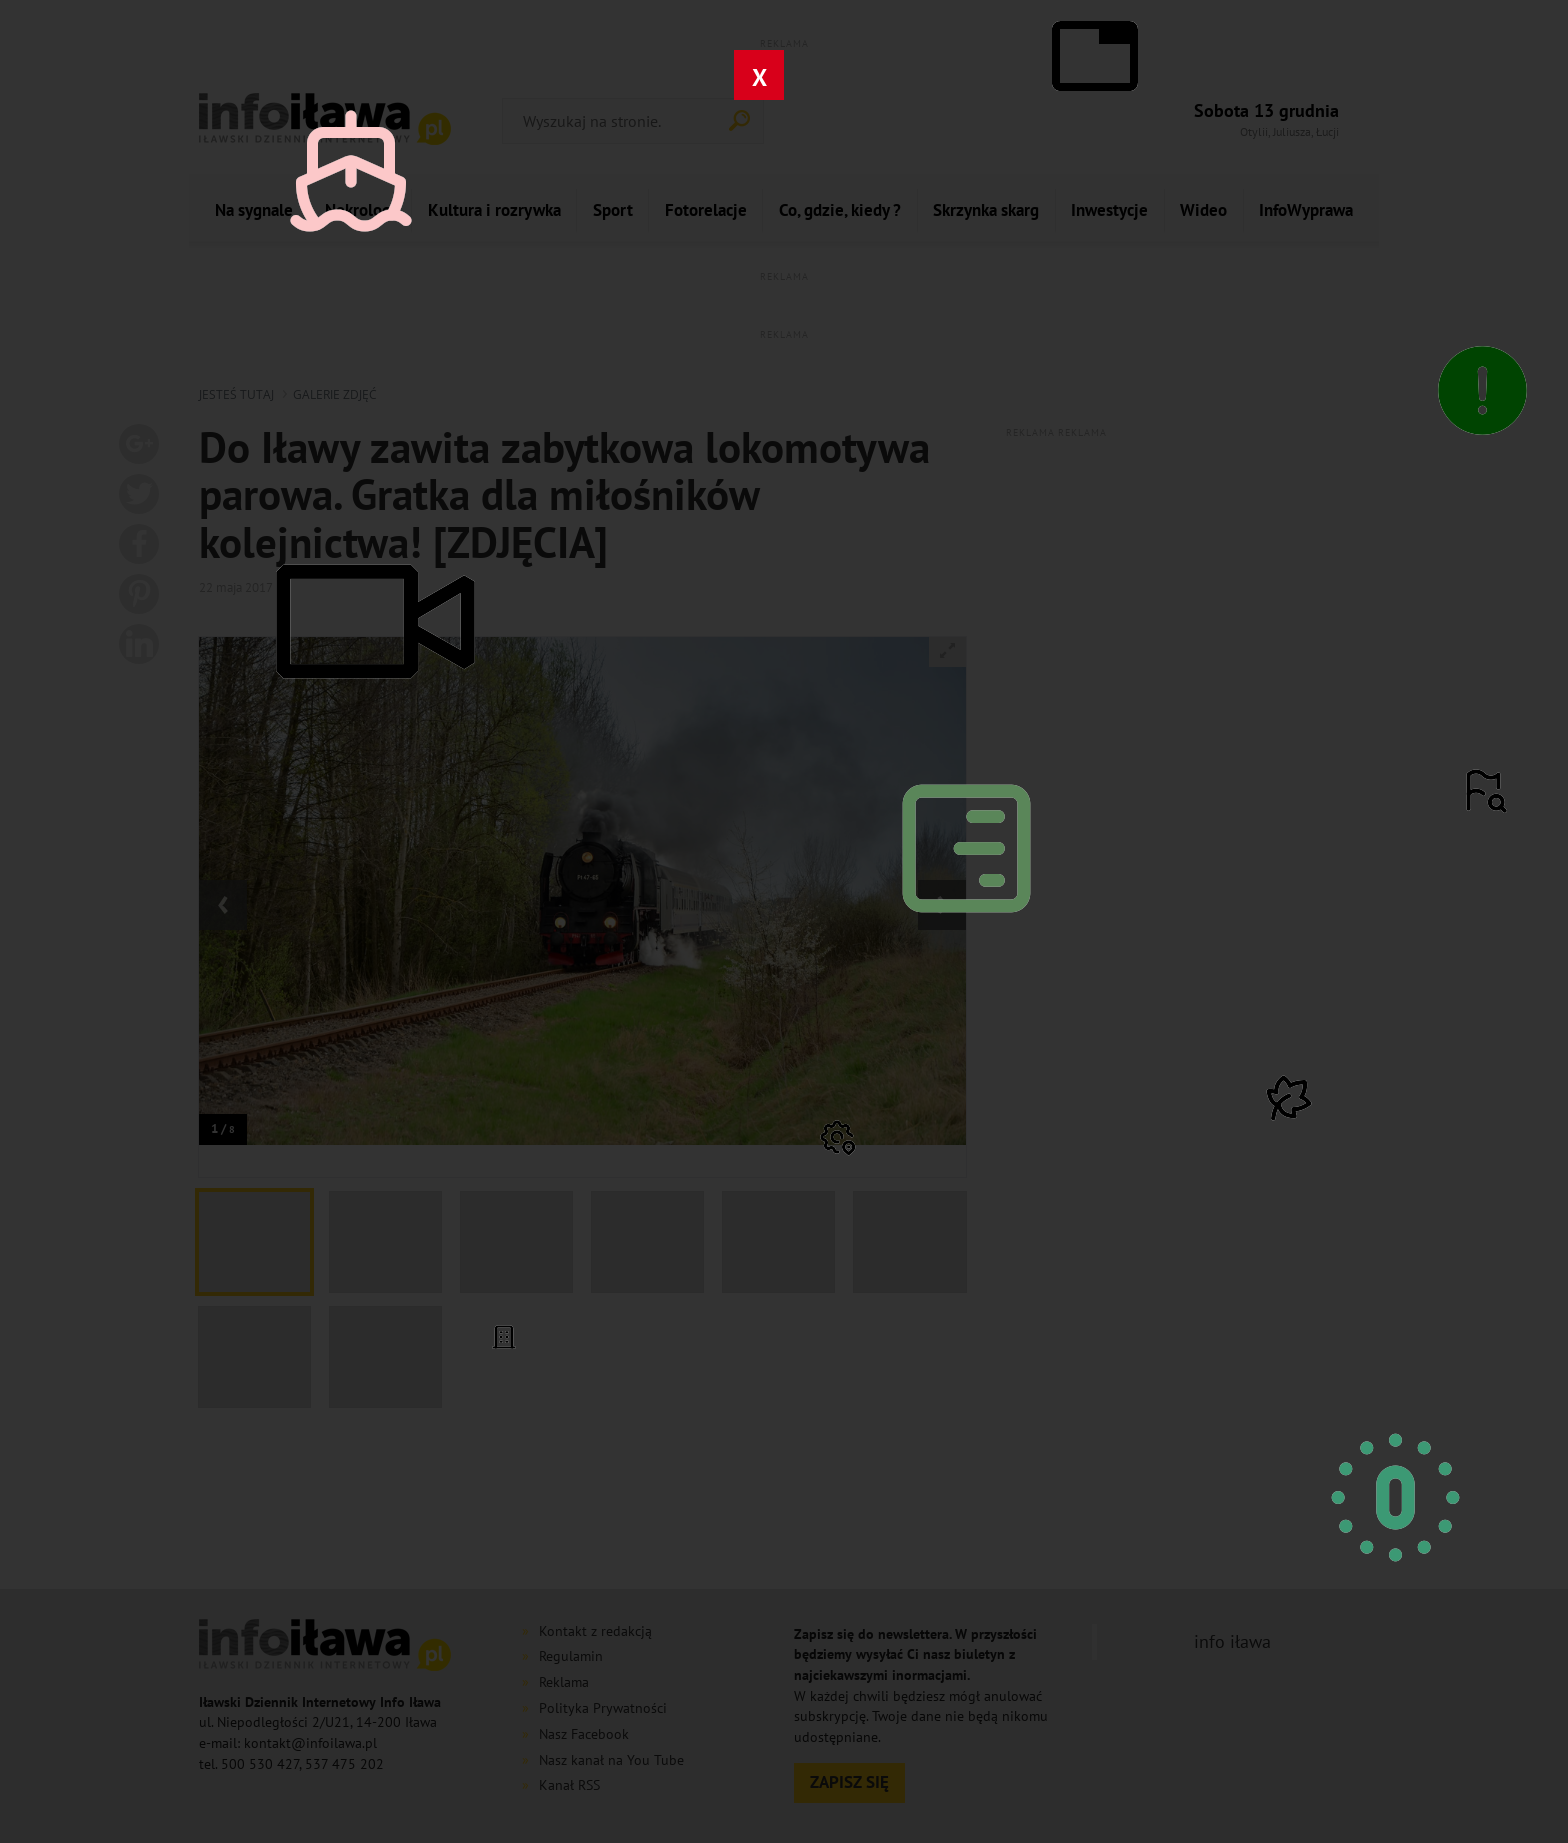  Describe the element at coordinates (504, 1337) in the screenshot. I see `view building or property details` at that location.